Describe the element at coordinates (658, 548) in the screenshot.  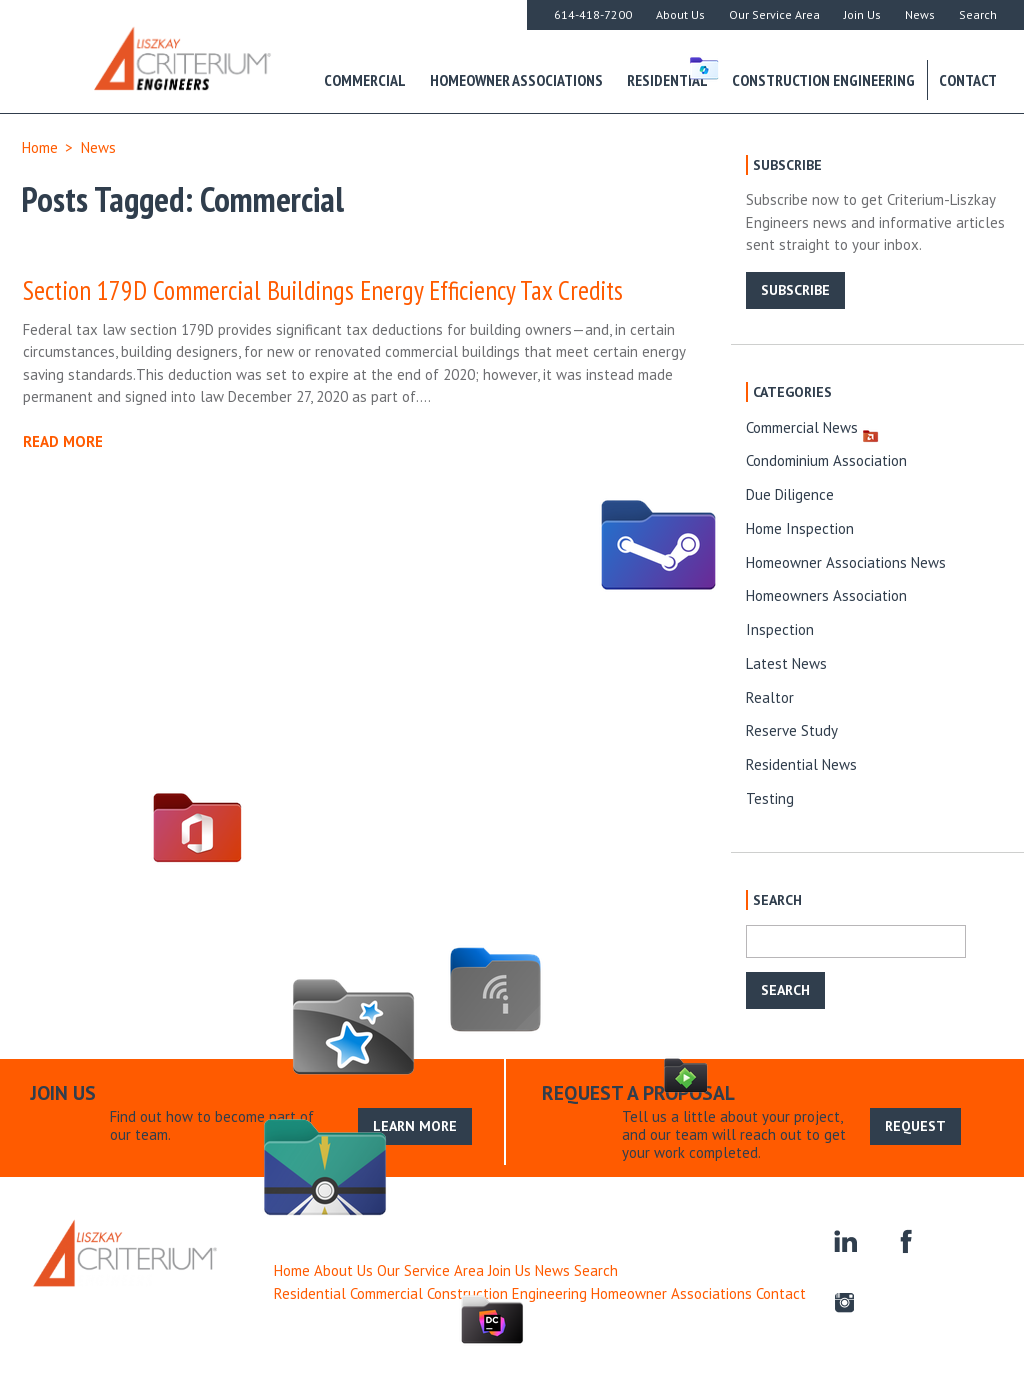
I see `open your steam games folder` at that location.